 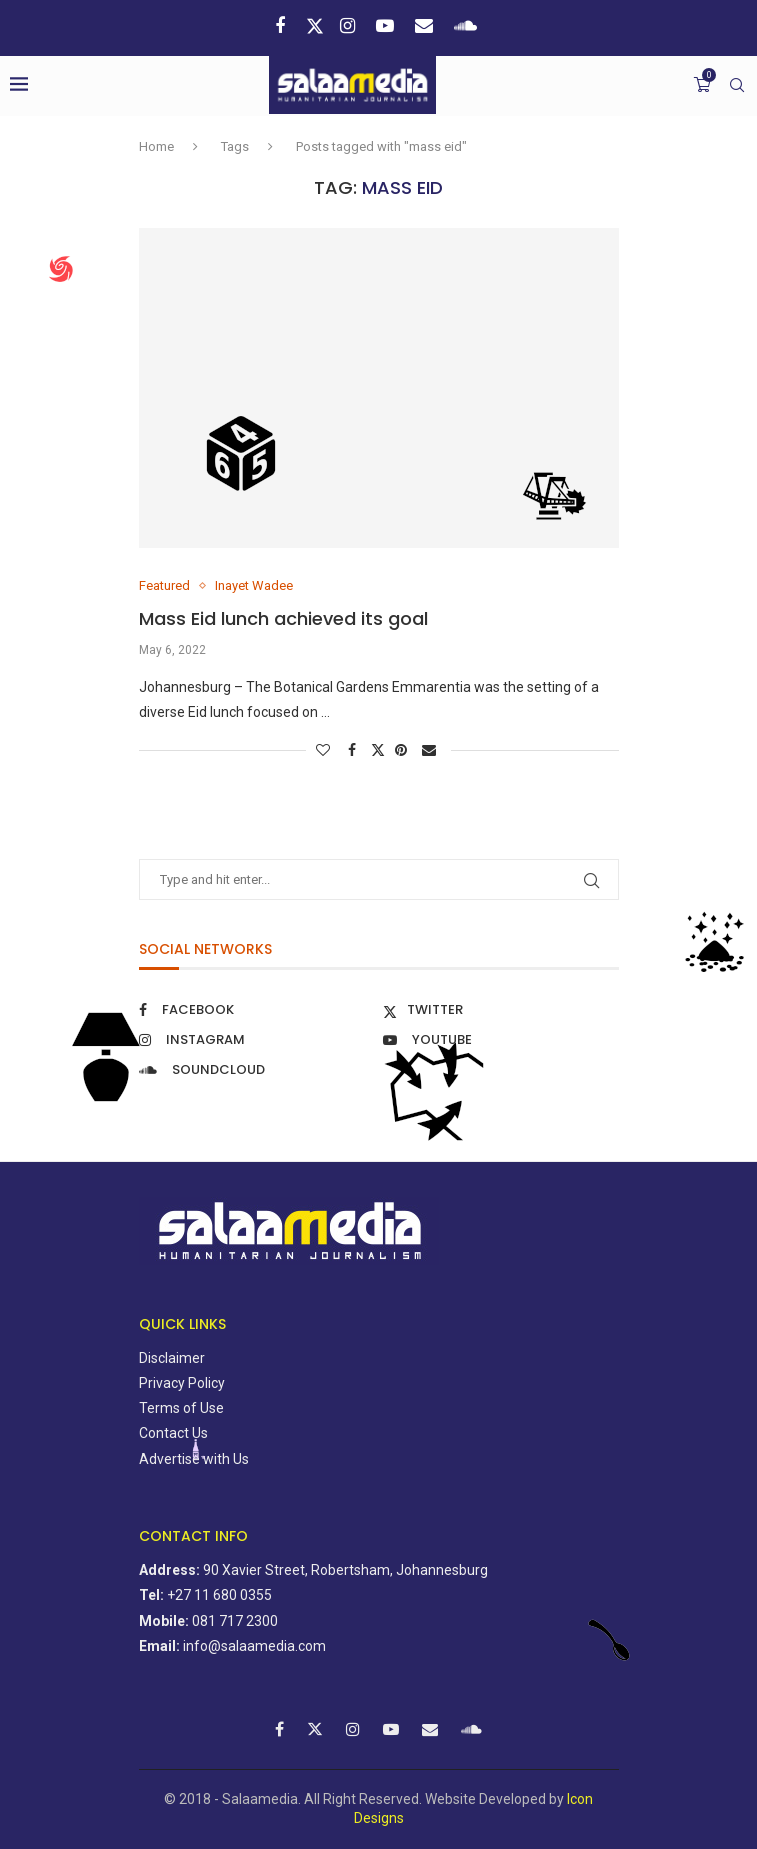 I want to click on roll dice or randomize selection, so click(x=241, y=454).